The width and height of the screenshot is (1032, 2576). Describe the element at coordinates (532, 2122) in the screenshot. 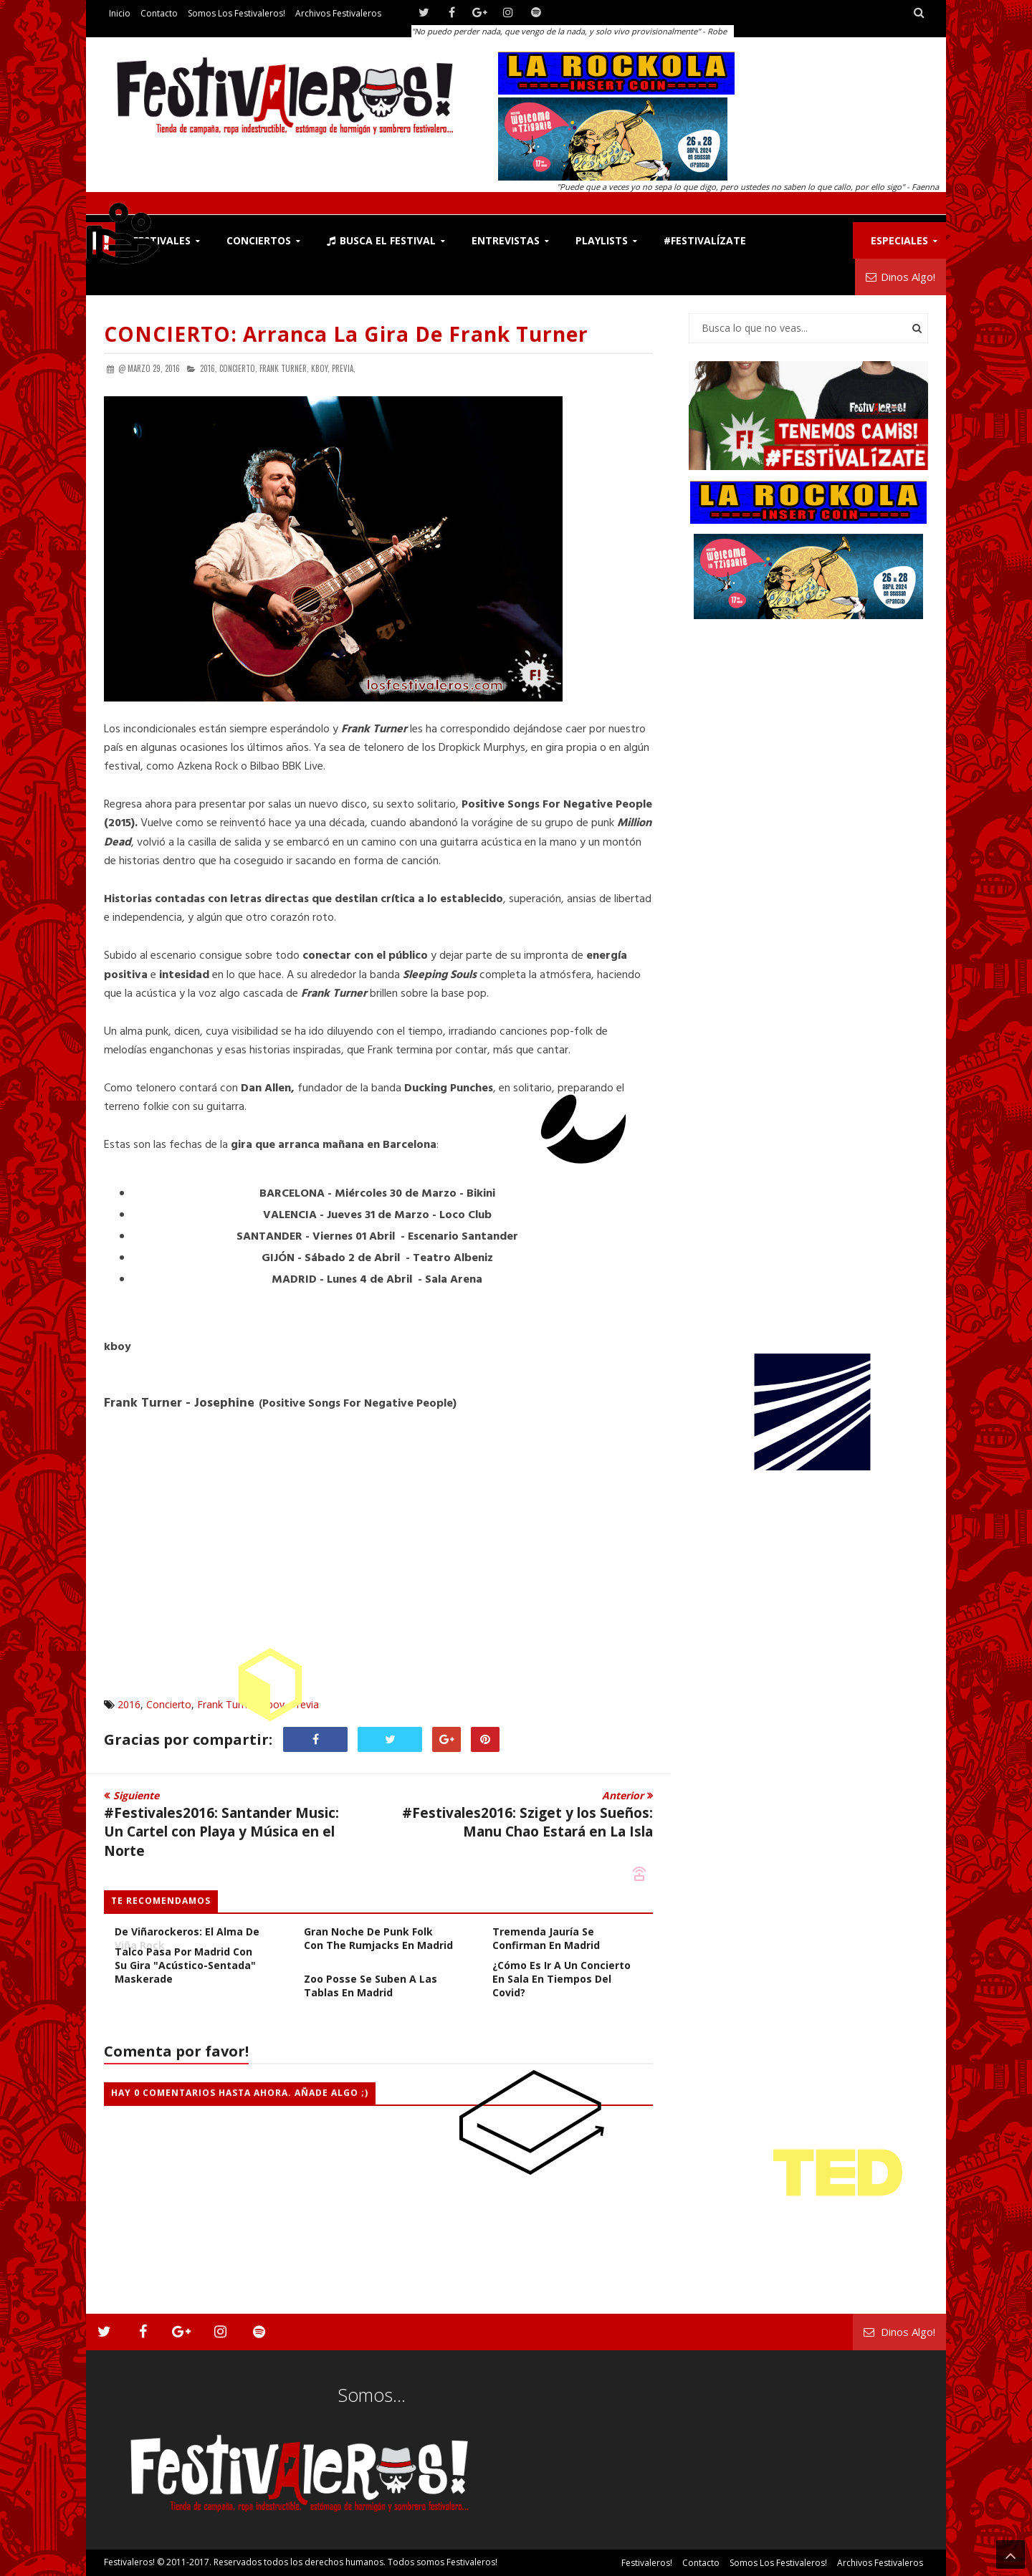

I see `LBRY decentralized content platform logo` at that location.